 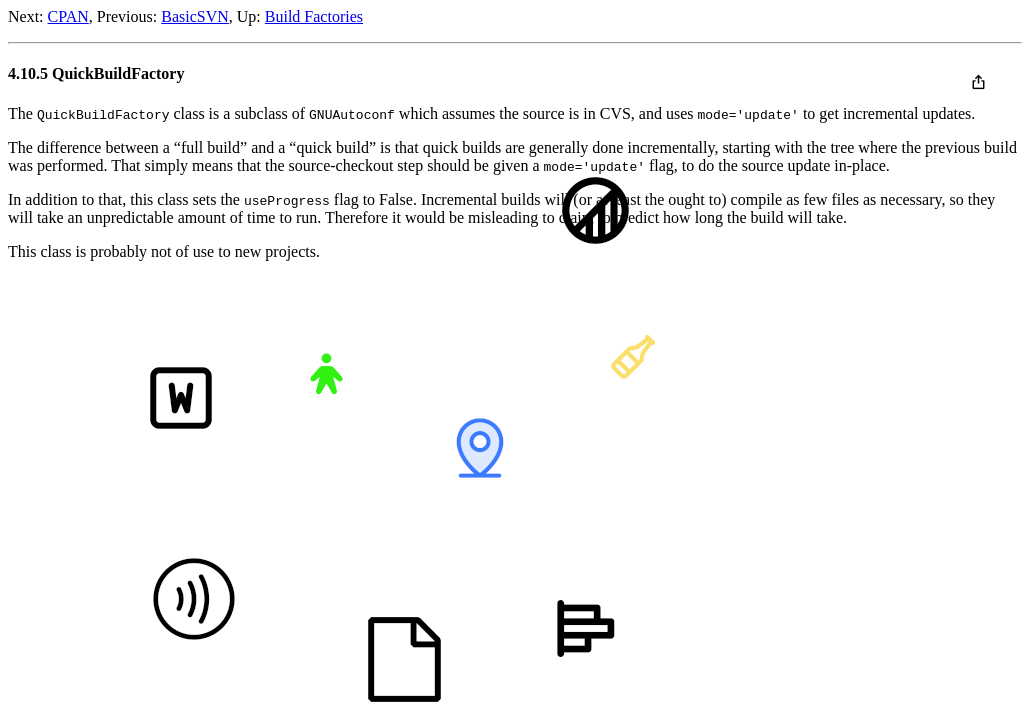 I want to click on export or share content to another app, so click(x=978, y=82).